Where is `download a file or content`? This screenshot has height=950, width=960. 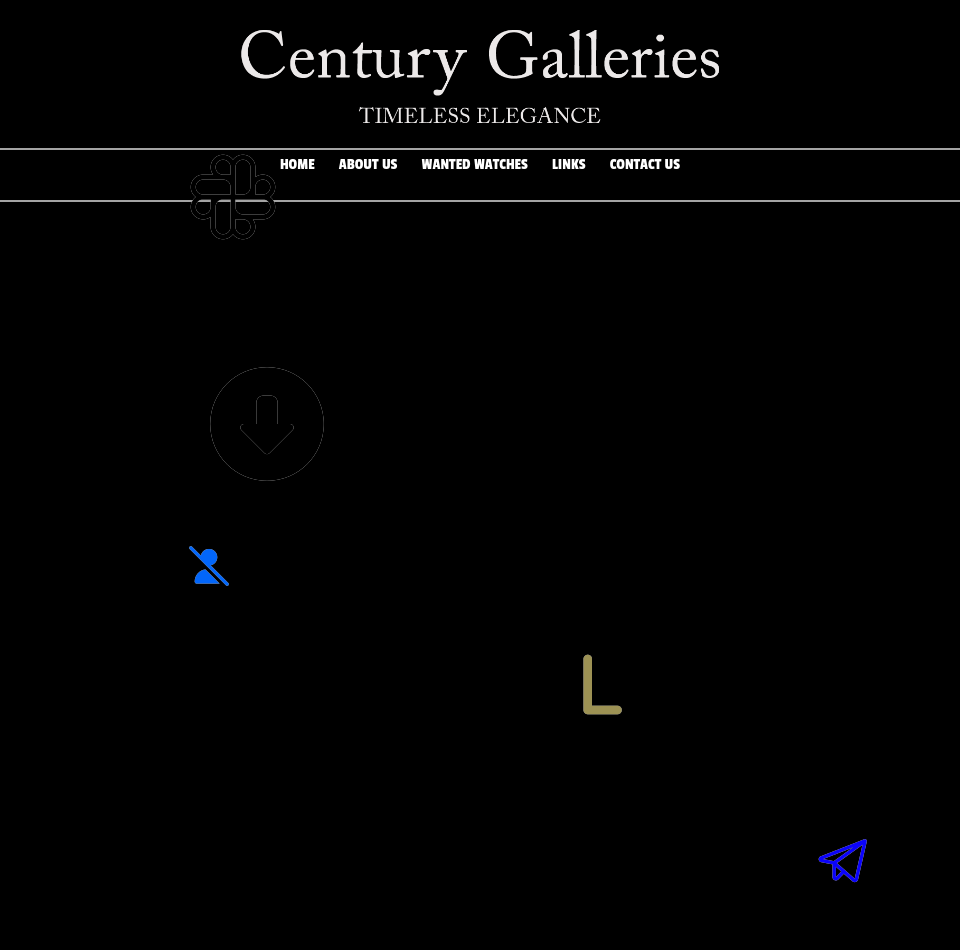 download a file or content is located at coordinates (267, 424).